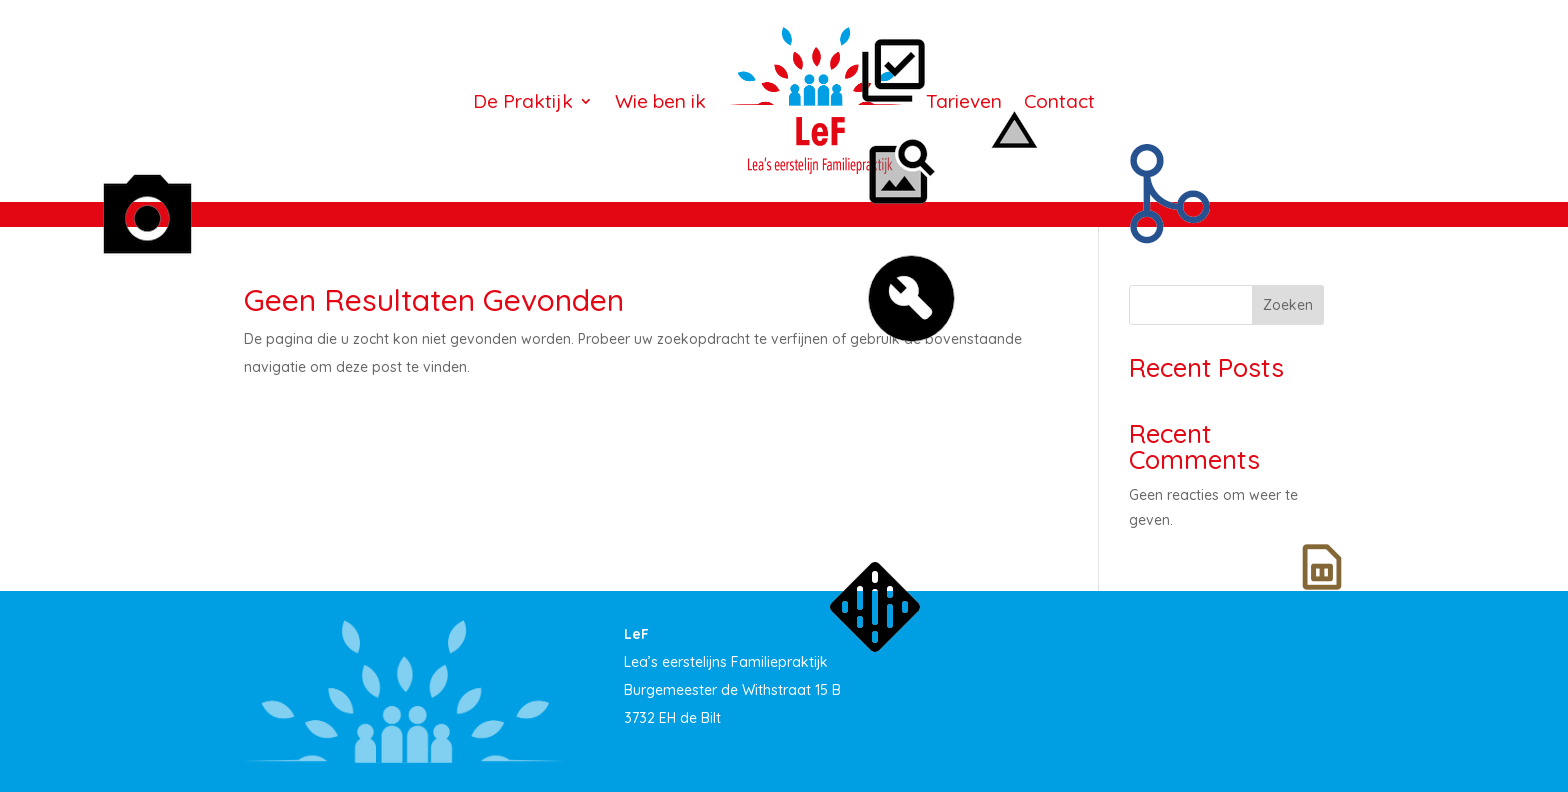  What do you see at coordinates (875, 607) in the screenshot?
I see `open google podcasts app` at bounding box center [875, 607].